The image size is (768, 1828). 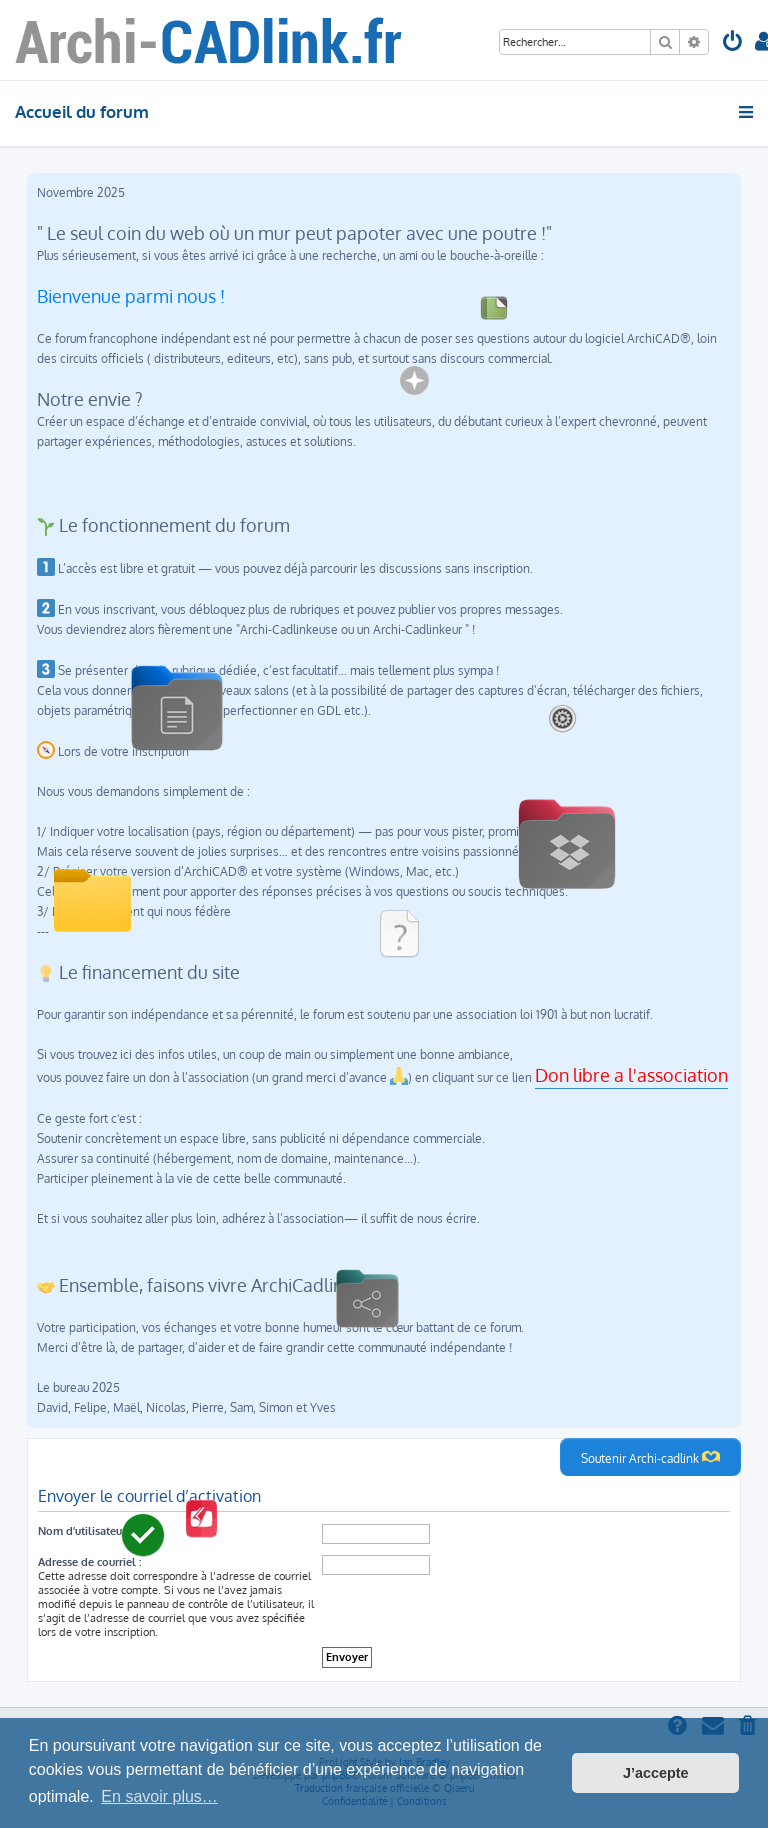 I want to click on unrecognized file type, so click(x=399, y=933).